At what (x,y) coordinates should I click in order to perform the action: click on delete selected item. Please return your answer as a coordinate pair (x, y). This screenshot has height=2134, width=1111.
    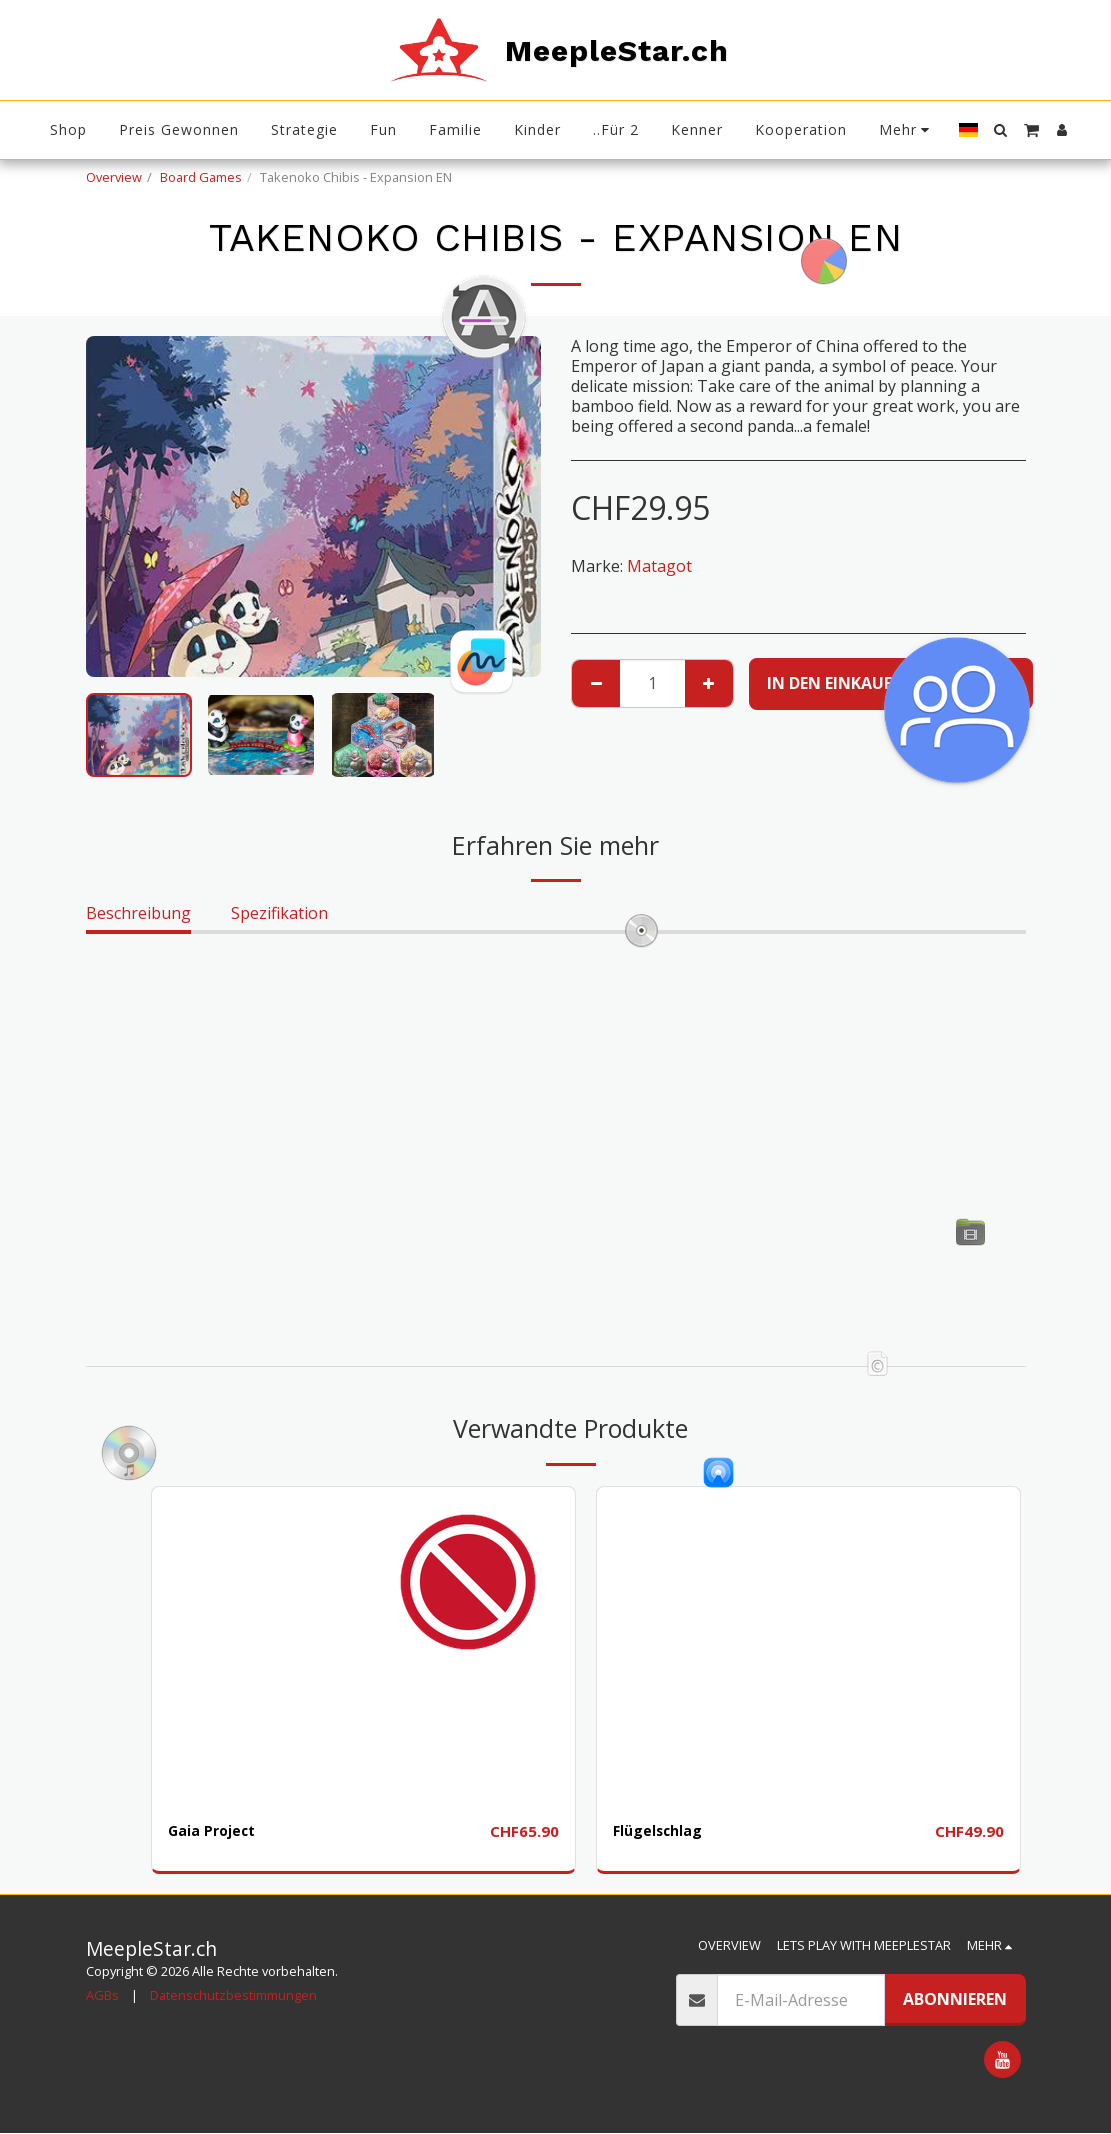
    Looking at the image, I should click on (468, 1582).